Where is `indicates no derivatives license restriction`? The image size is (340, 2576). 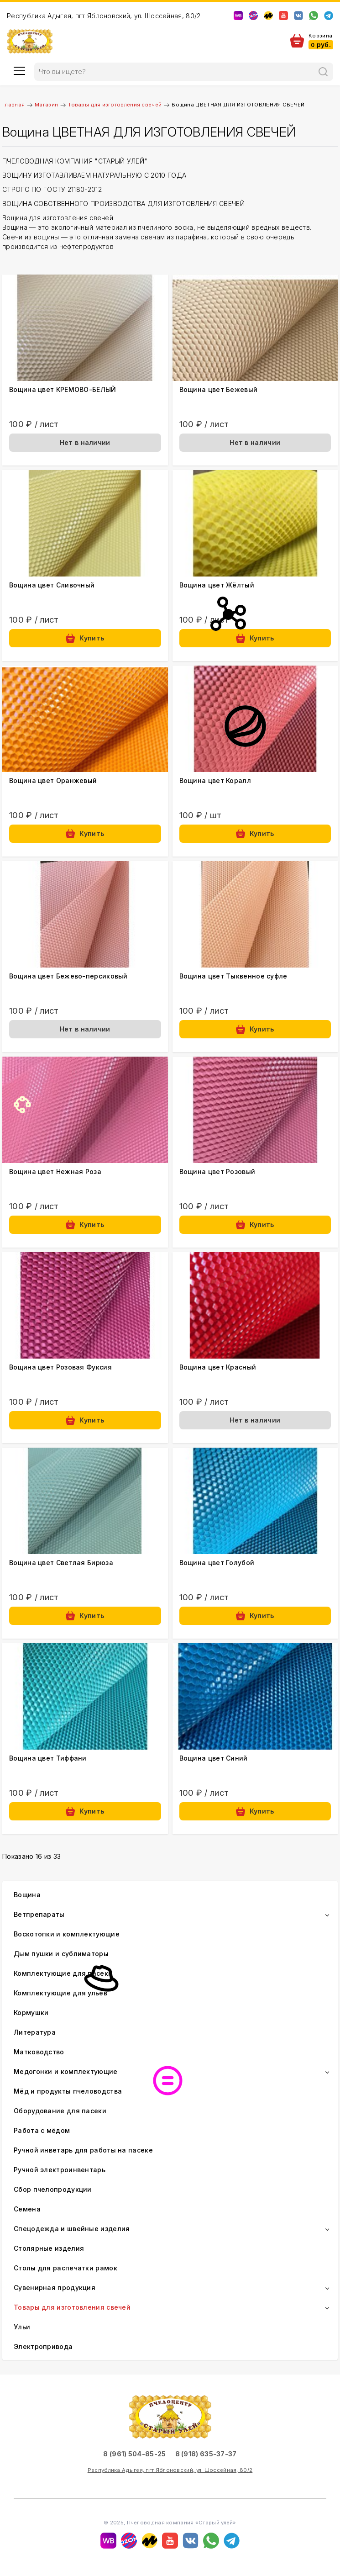
indicates no derivatives license restriction is located at coordinates (167, 2080).